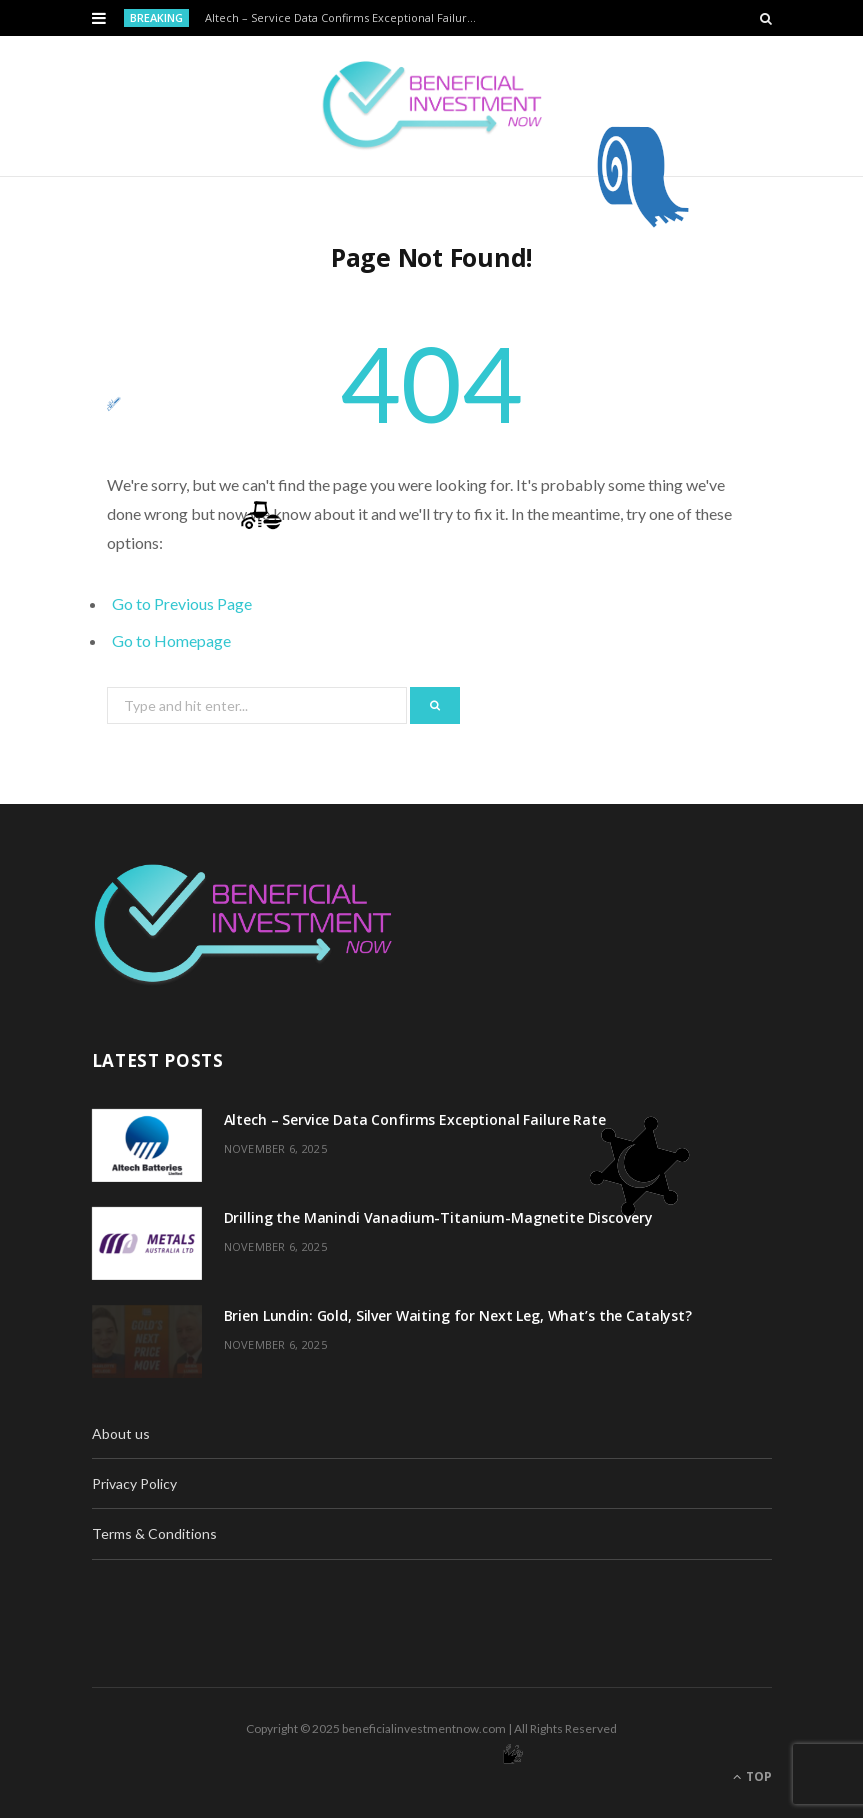 The height and width of the screenshot is (1818, 863). Describe the element at coordinates (114, 404) in the screenshot. I see `chainsaw tool or equipment icon` at that location.